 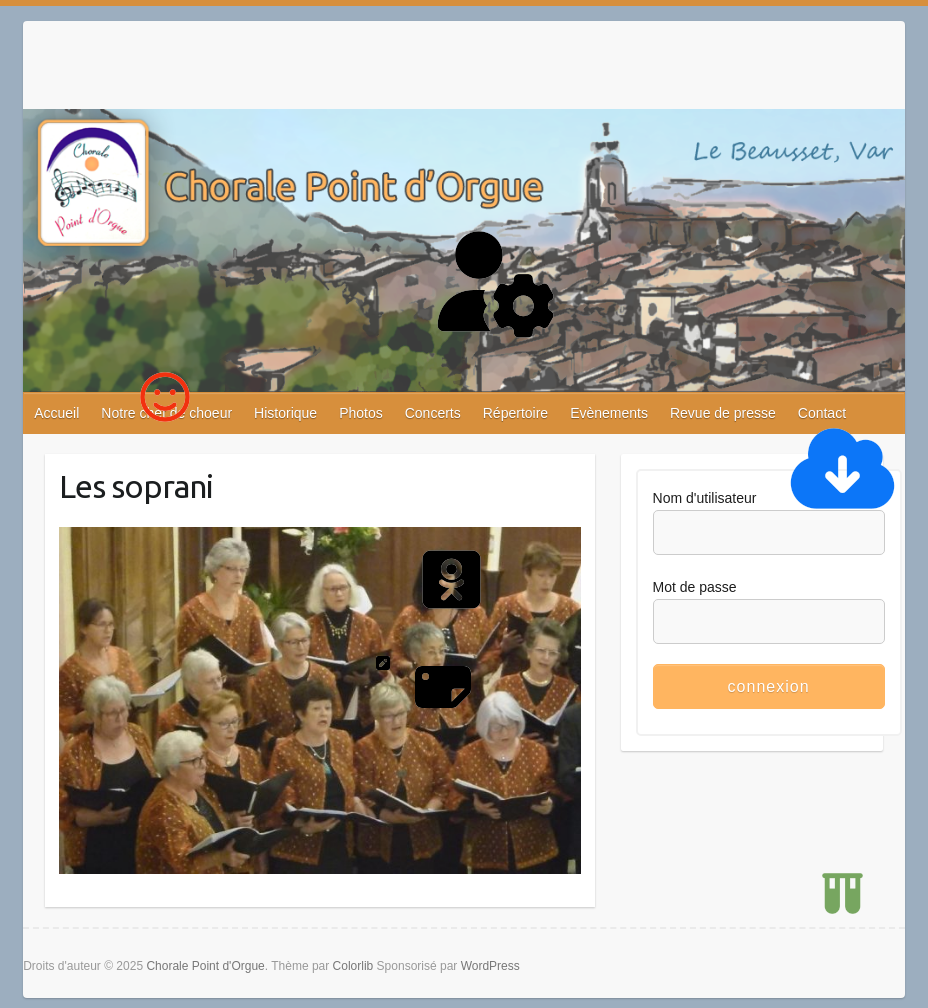 What do you see at coordinates (842, 468) in the screenshot?
I see `download file from cloud storage` at bounding box center [842, 468].